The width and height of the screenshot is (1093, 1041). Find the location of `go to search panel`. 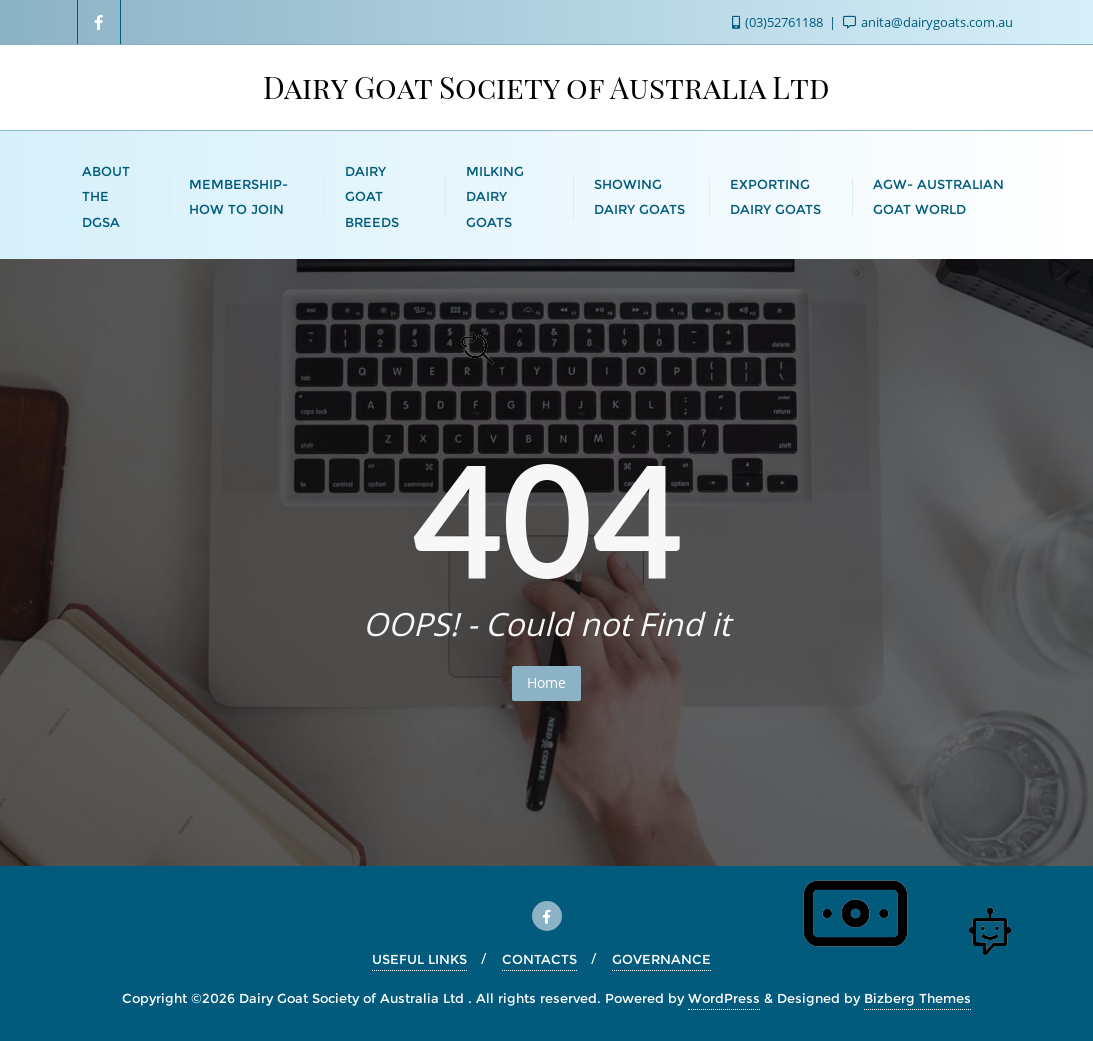

go to search panel is located at coordinates (478, 349).